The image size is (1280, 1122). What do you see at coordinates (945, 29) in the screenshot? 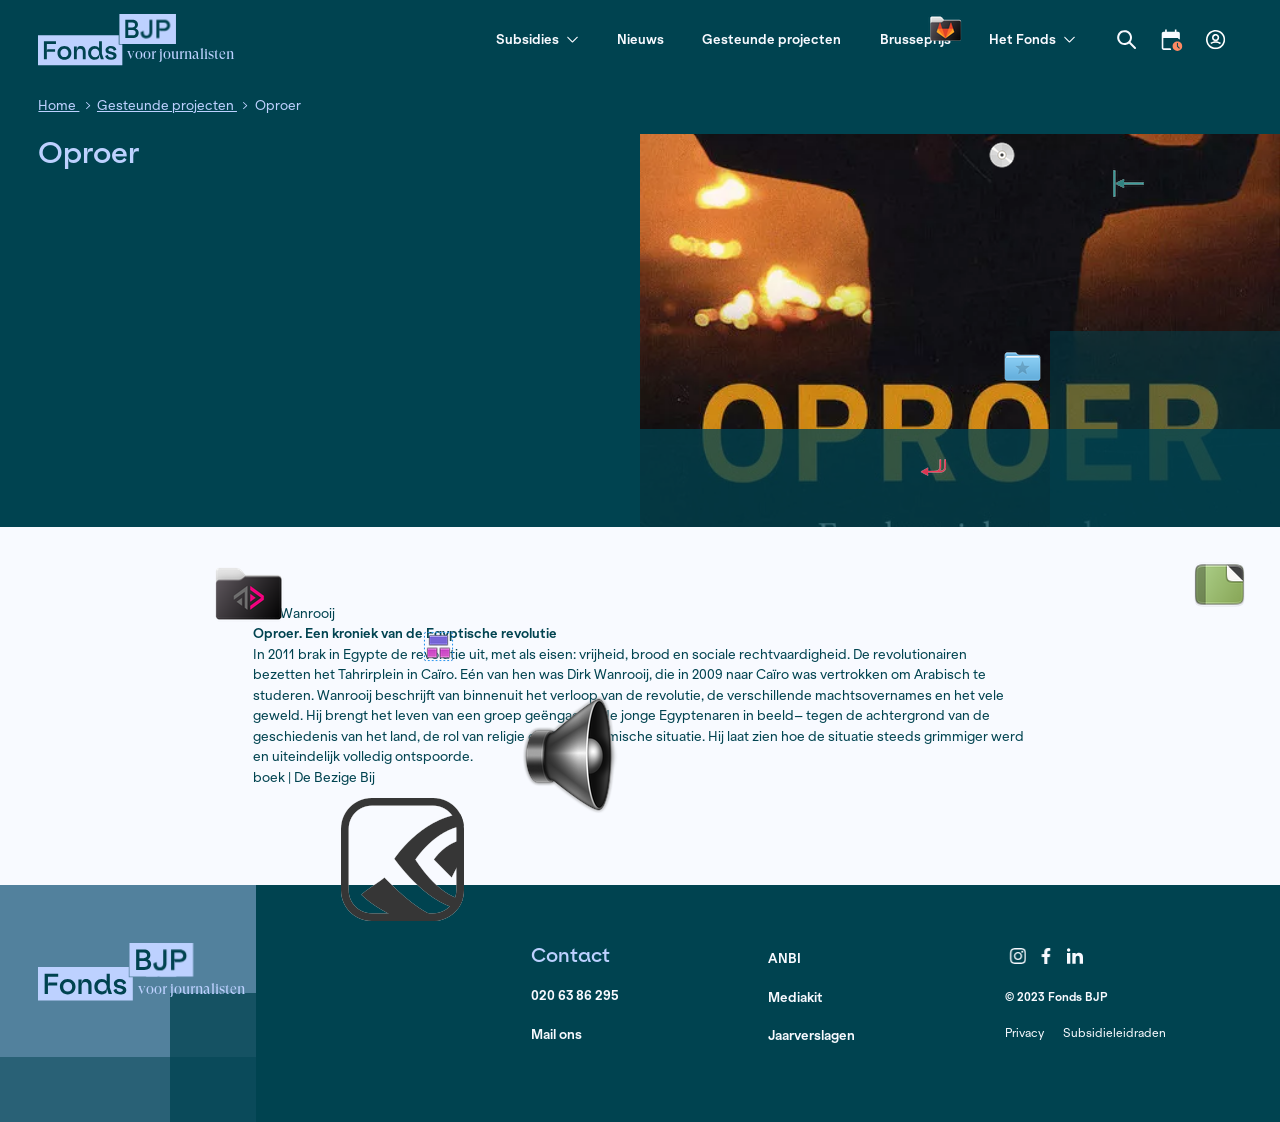
I see `folder containing GitLab projects or repositories` at bounding box center [945, 29].